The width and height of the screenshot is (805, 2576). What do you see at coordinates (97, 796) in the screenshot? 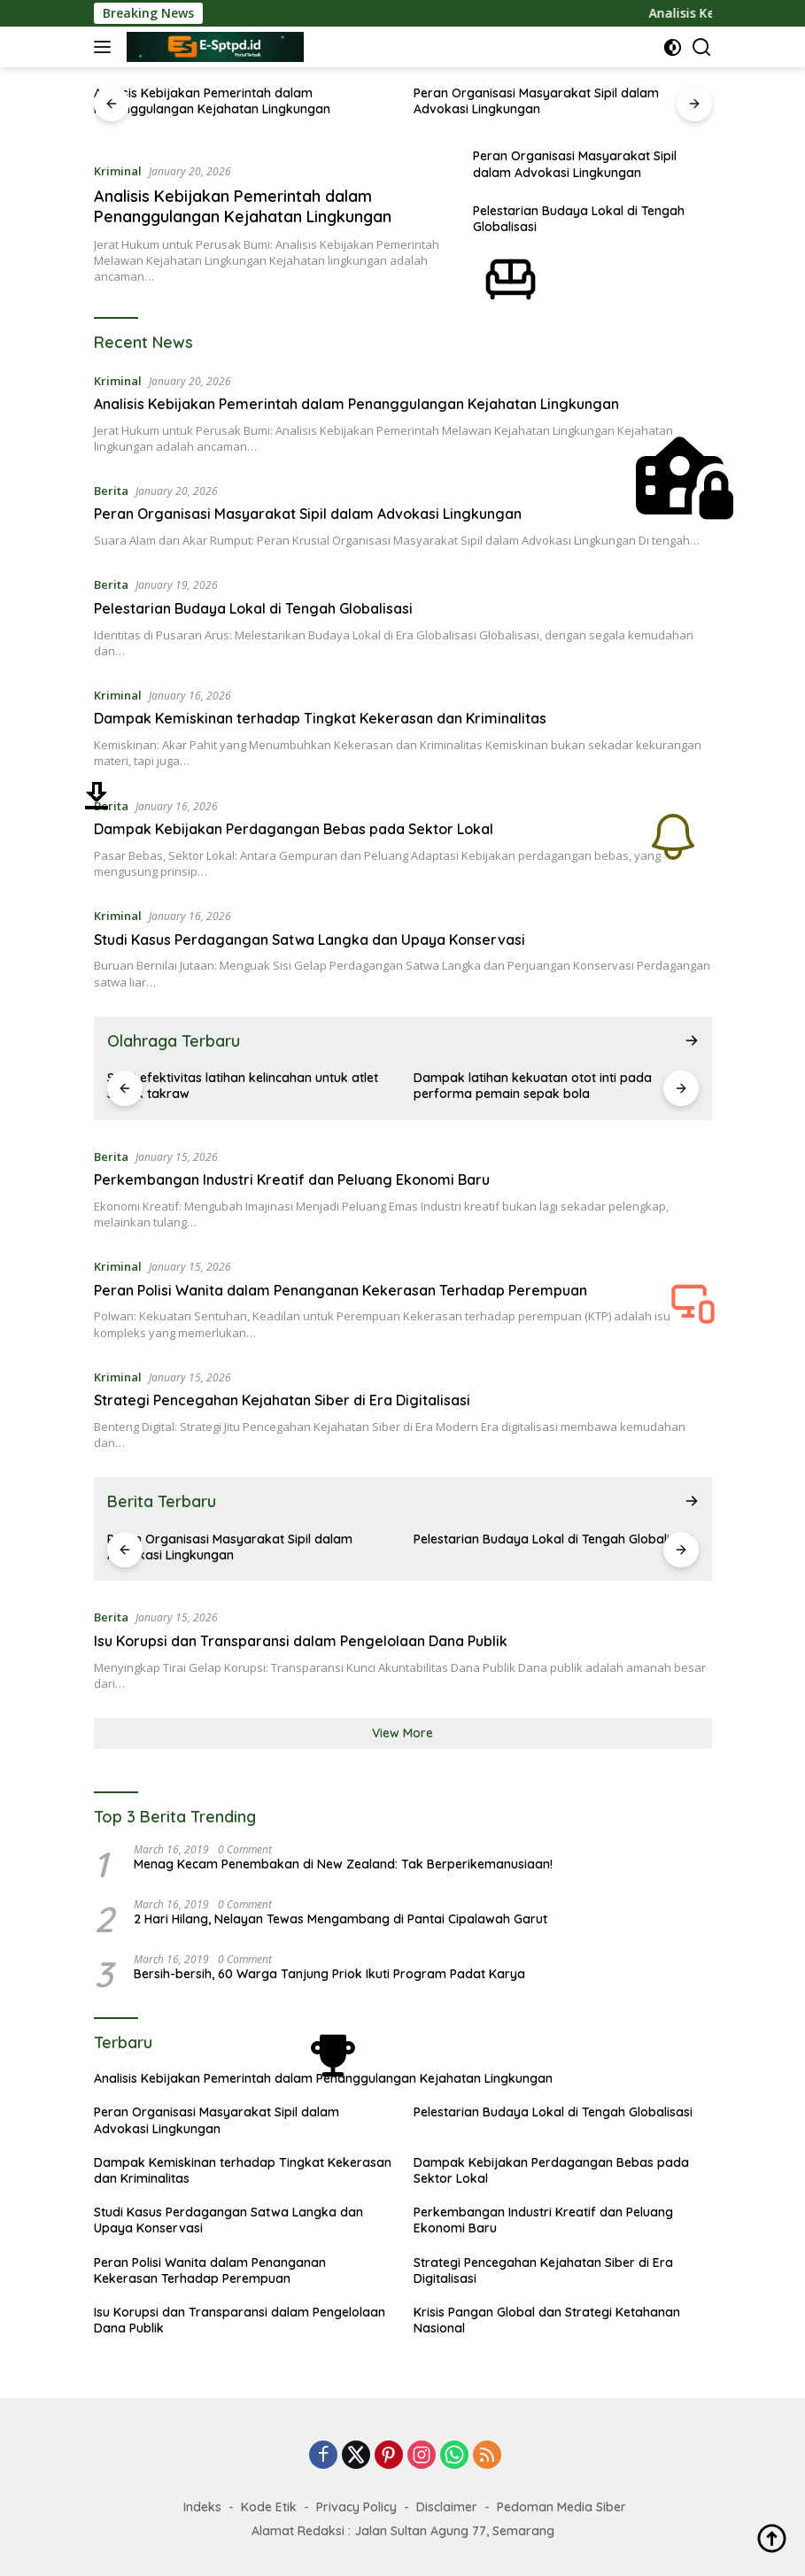
I see `download a file` at bounding box center [97, 796].